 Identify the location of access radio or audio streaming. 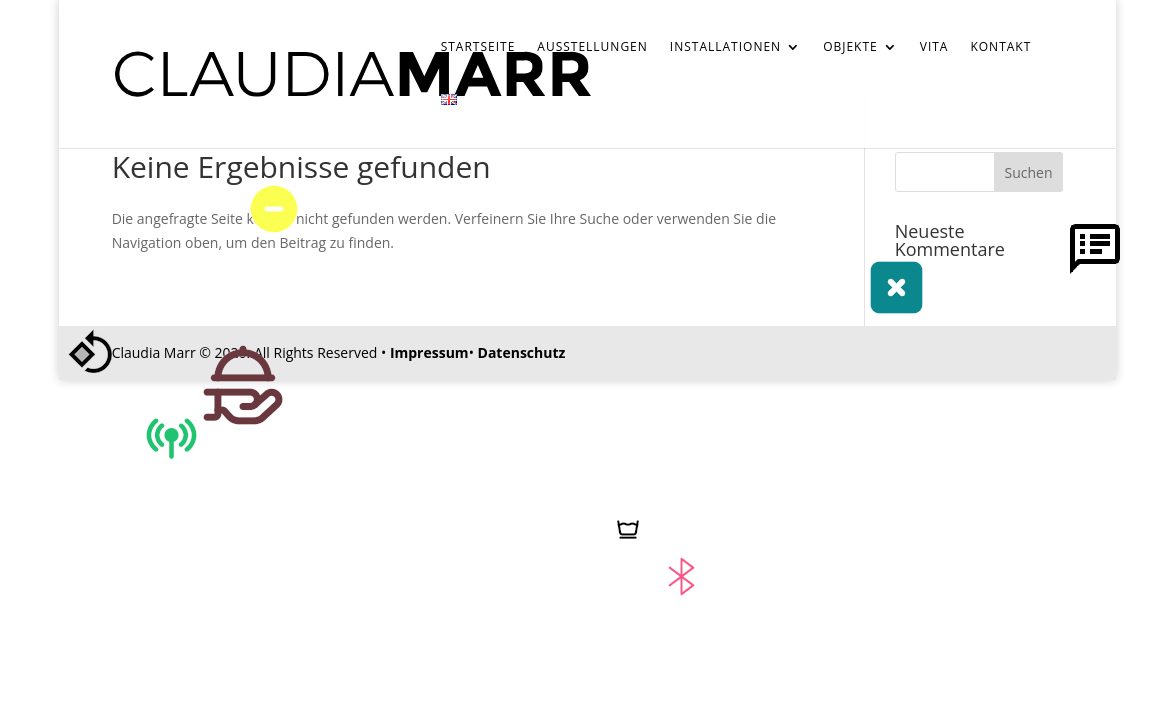
(171, 437).